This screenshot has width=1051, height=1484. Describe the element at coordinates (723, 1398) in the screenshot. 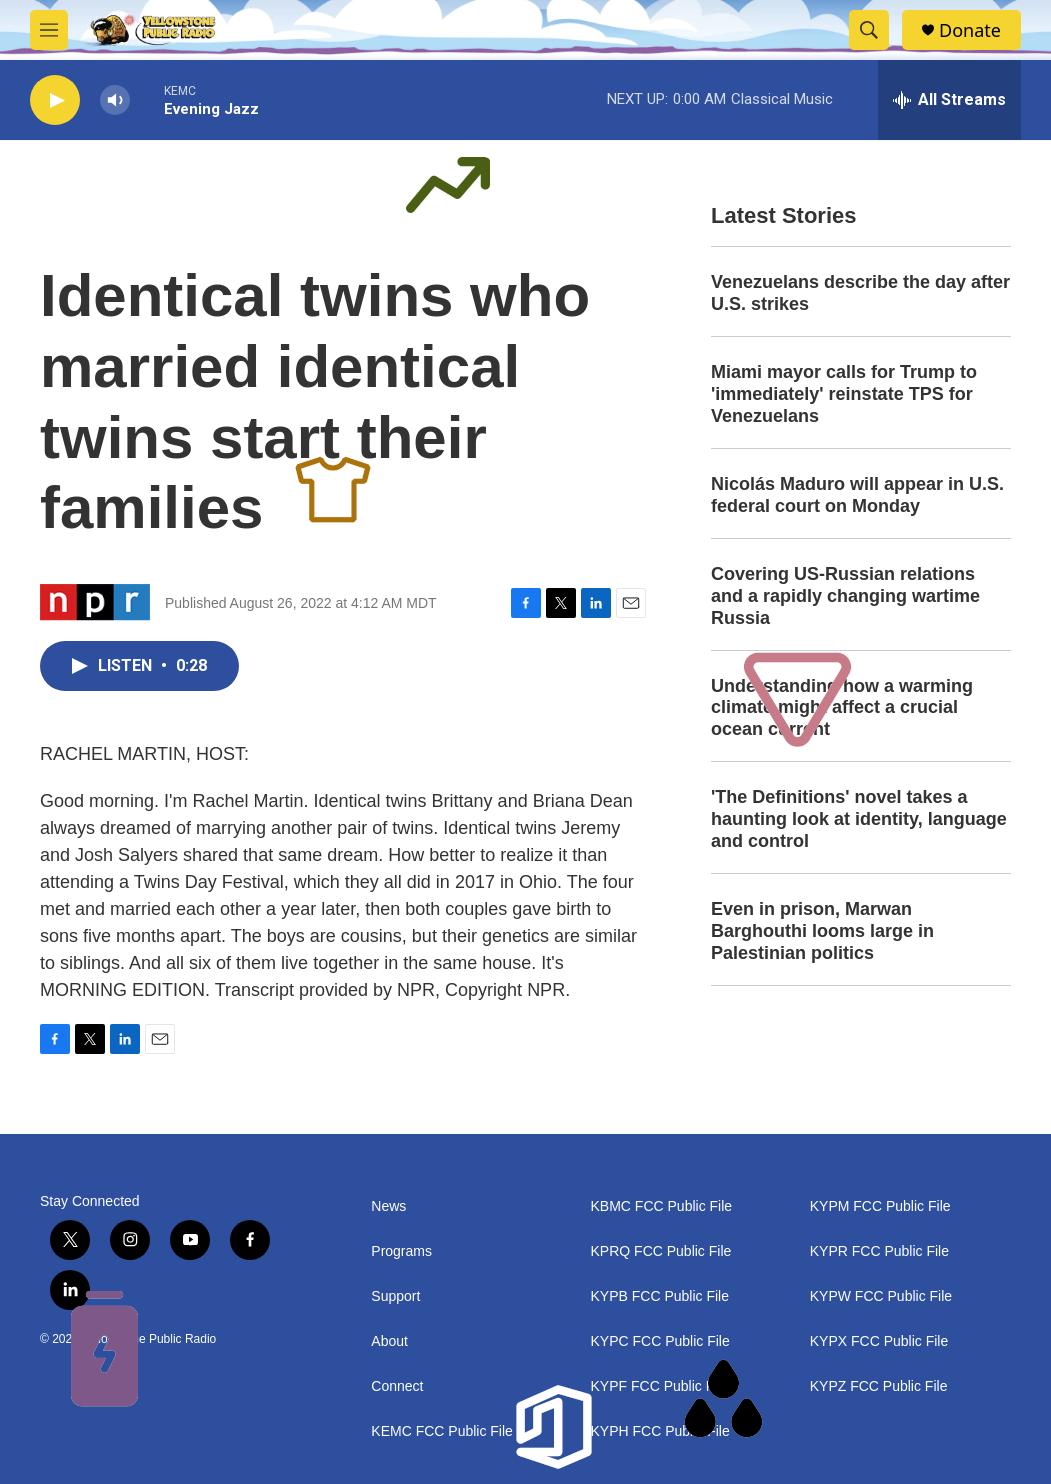

I see `adjust humidity or moisture settings` at that location.